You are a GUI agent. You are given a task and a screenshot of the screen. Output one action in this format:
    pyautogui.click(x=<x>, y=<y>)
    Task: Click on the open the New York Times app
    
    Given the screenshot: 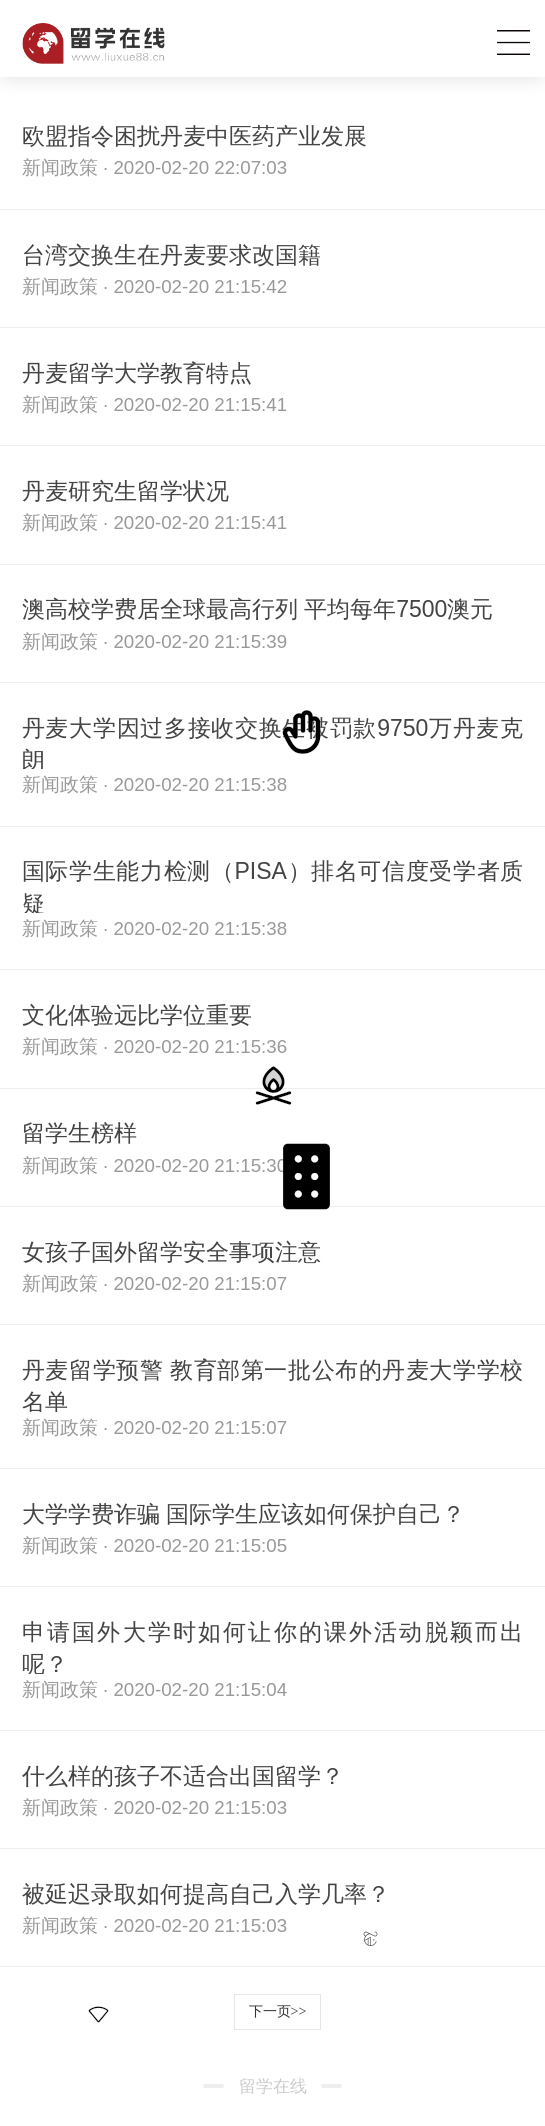 What is the action you would take?
    pyautogui.click(x=370, y=1938)
    